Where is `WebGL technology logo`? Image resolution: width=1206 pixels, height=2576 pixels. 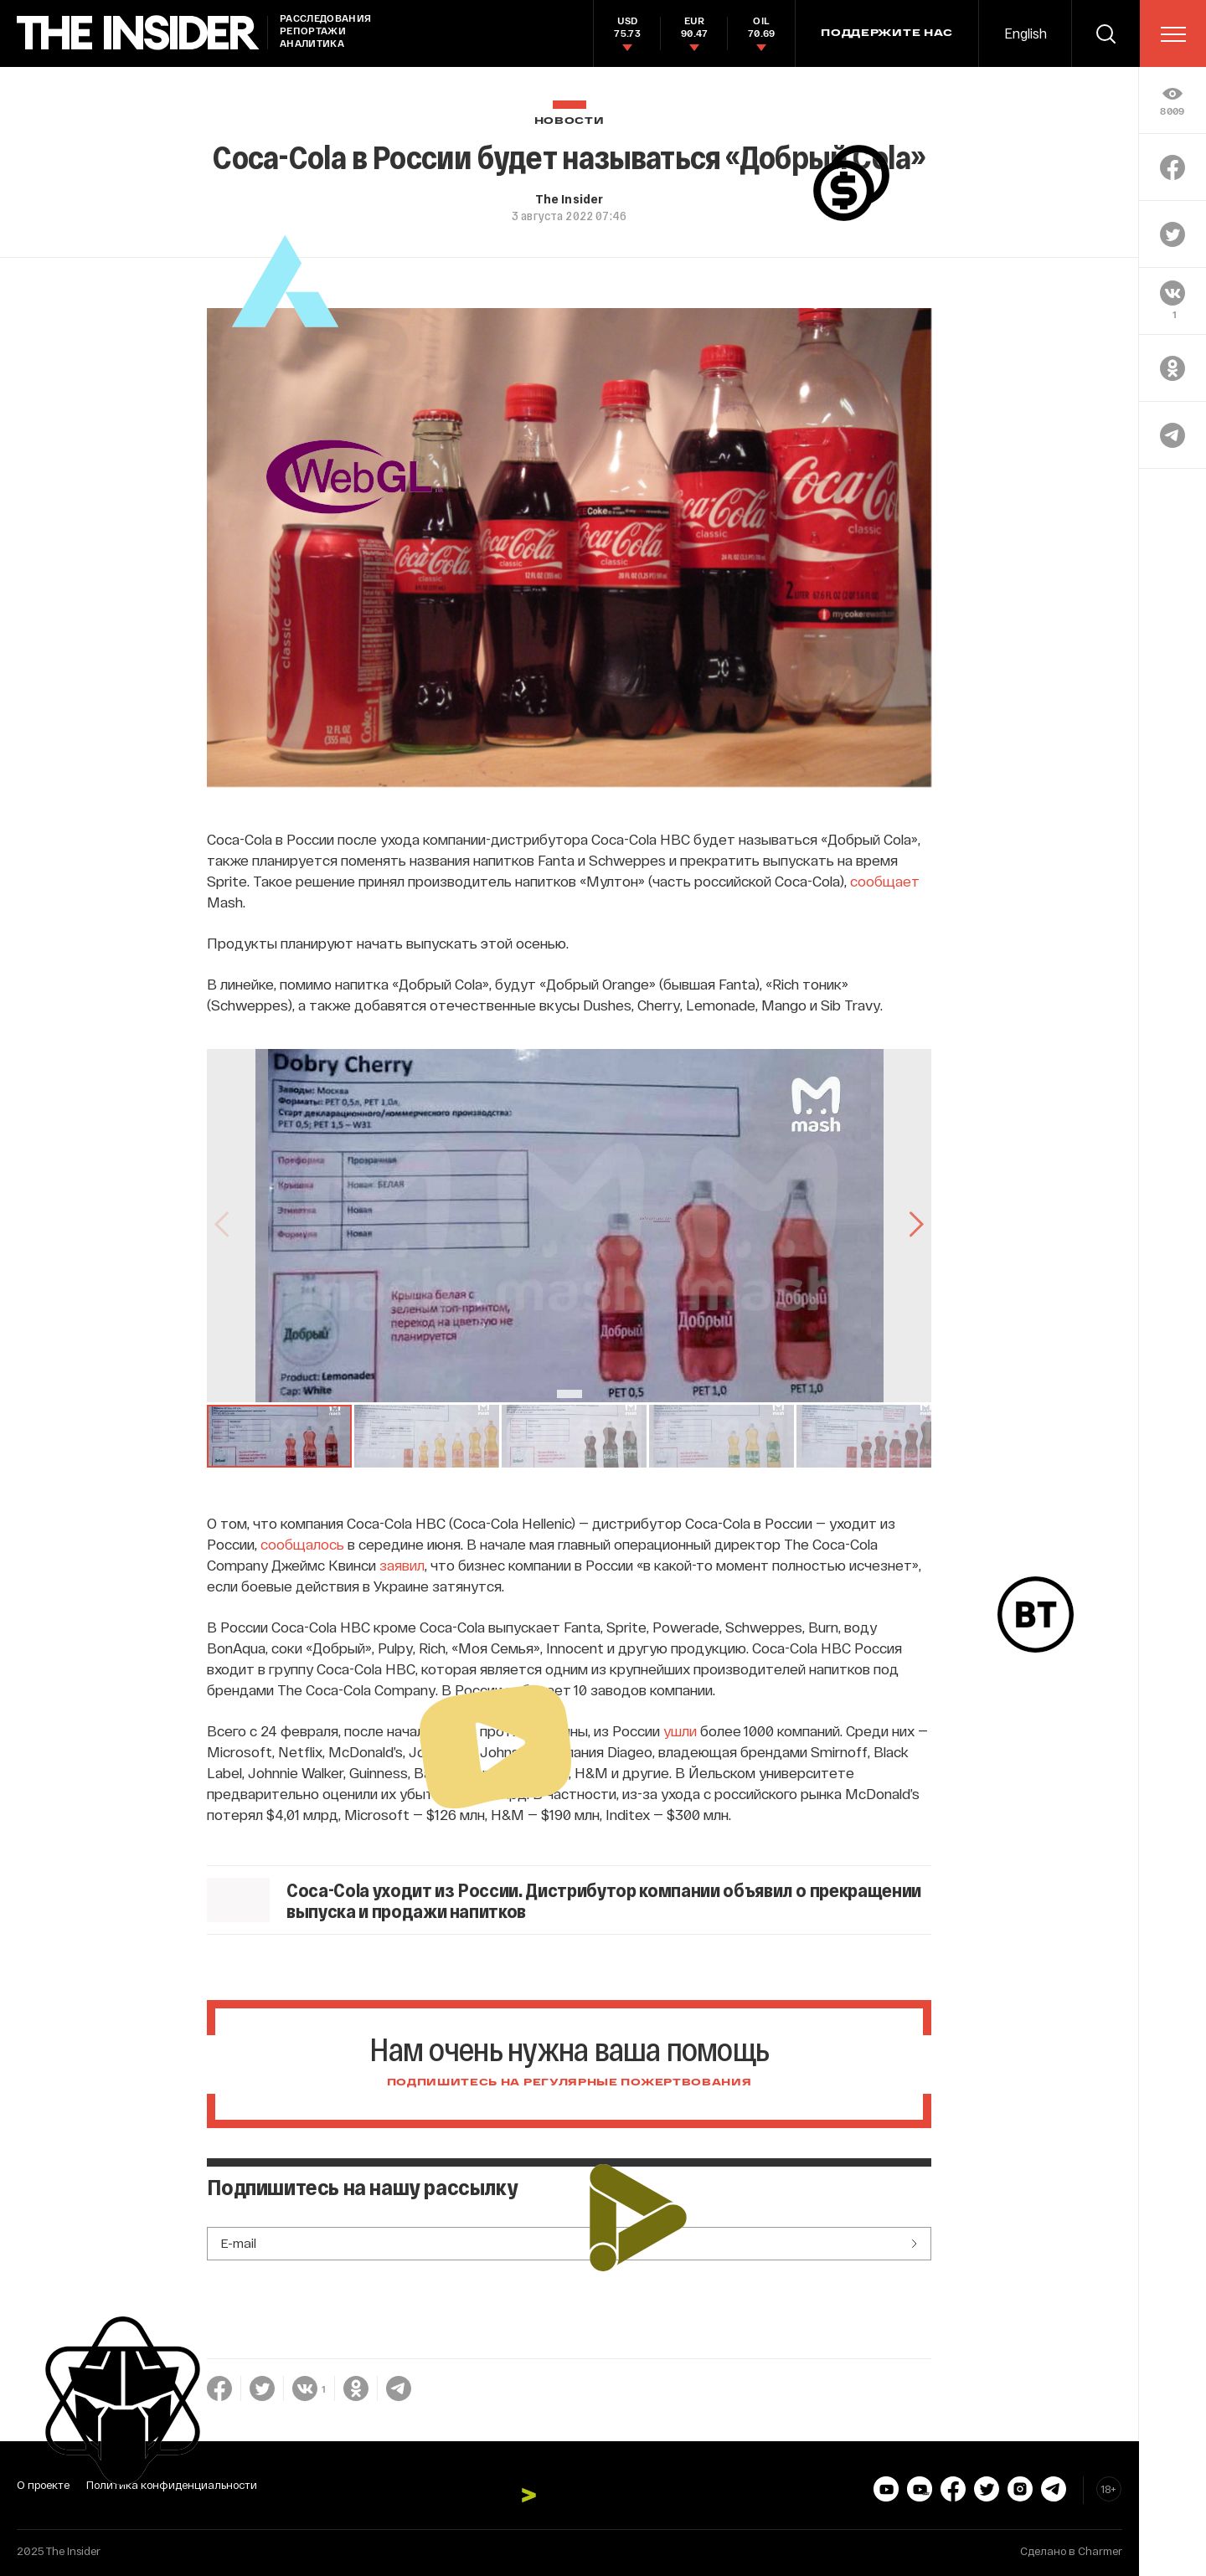
WebGL technology logo is located at coordinates (354, 476).